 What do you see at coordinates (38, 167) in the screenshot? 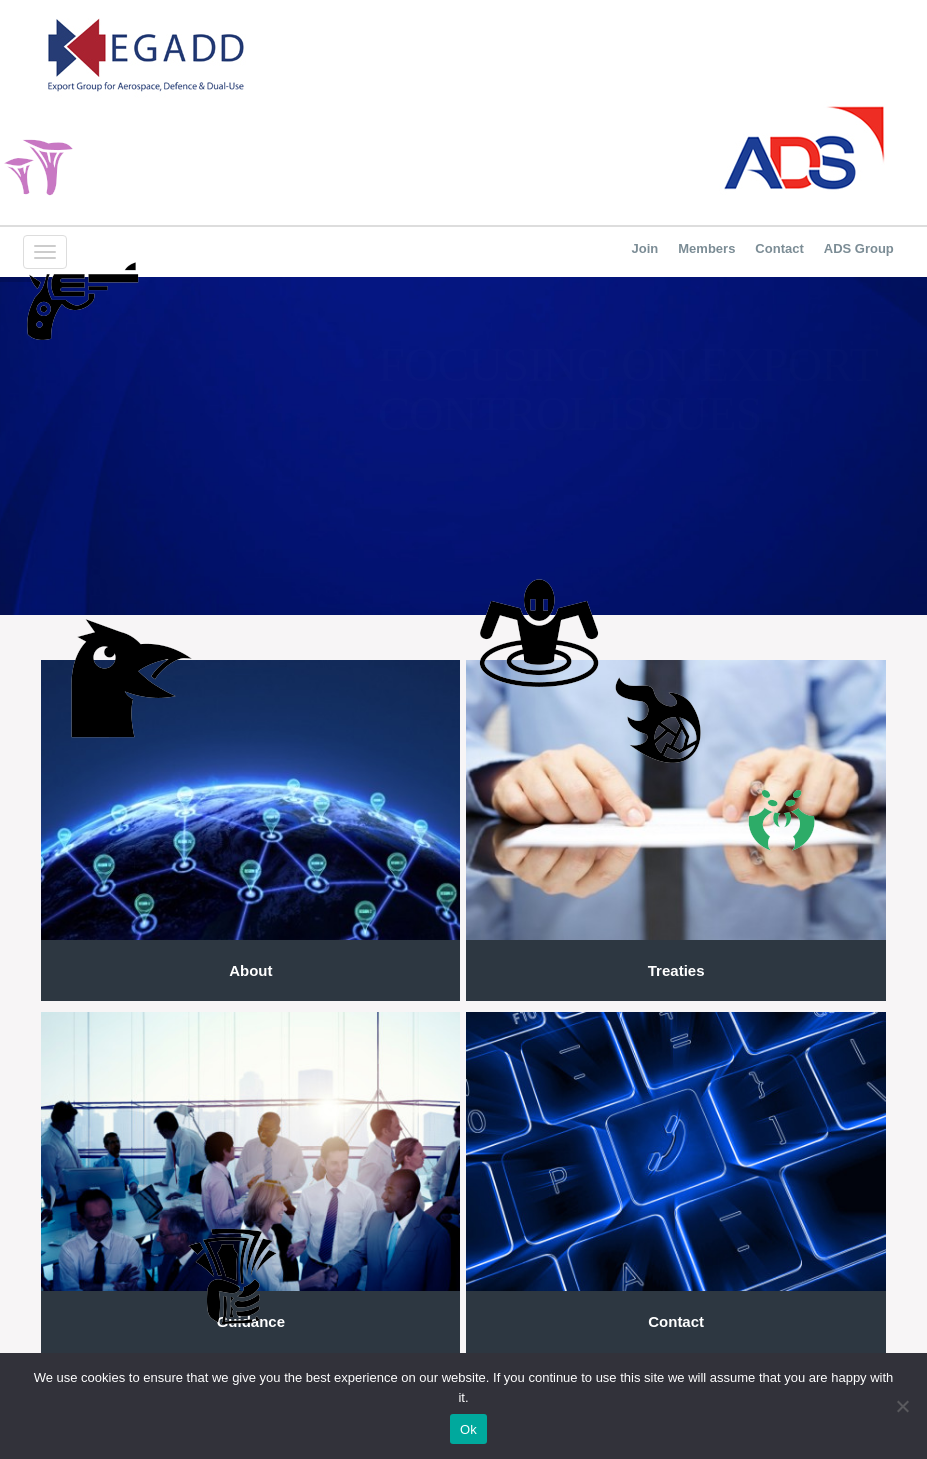
I see `chanterelle mushroom icon for a foraging or nature app` at bounding box center [38, 167].